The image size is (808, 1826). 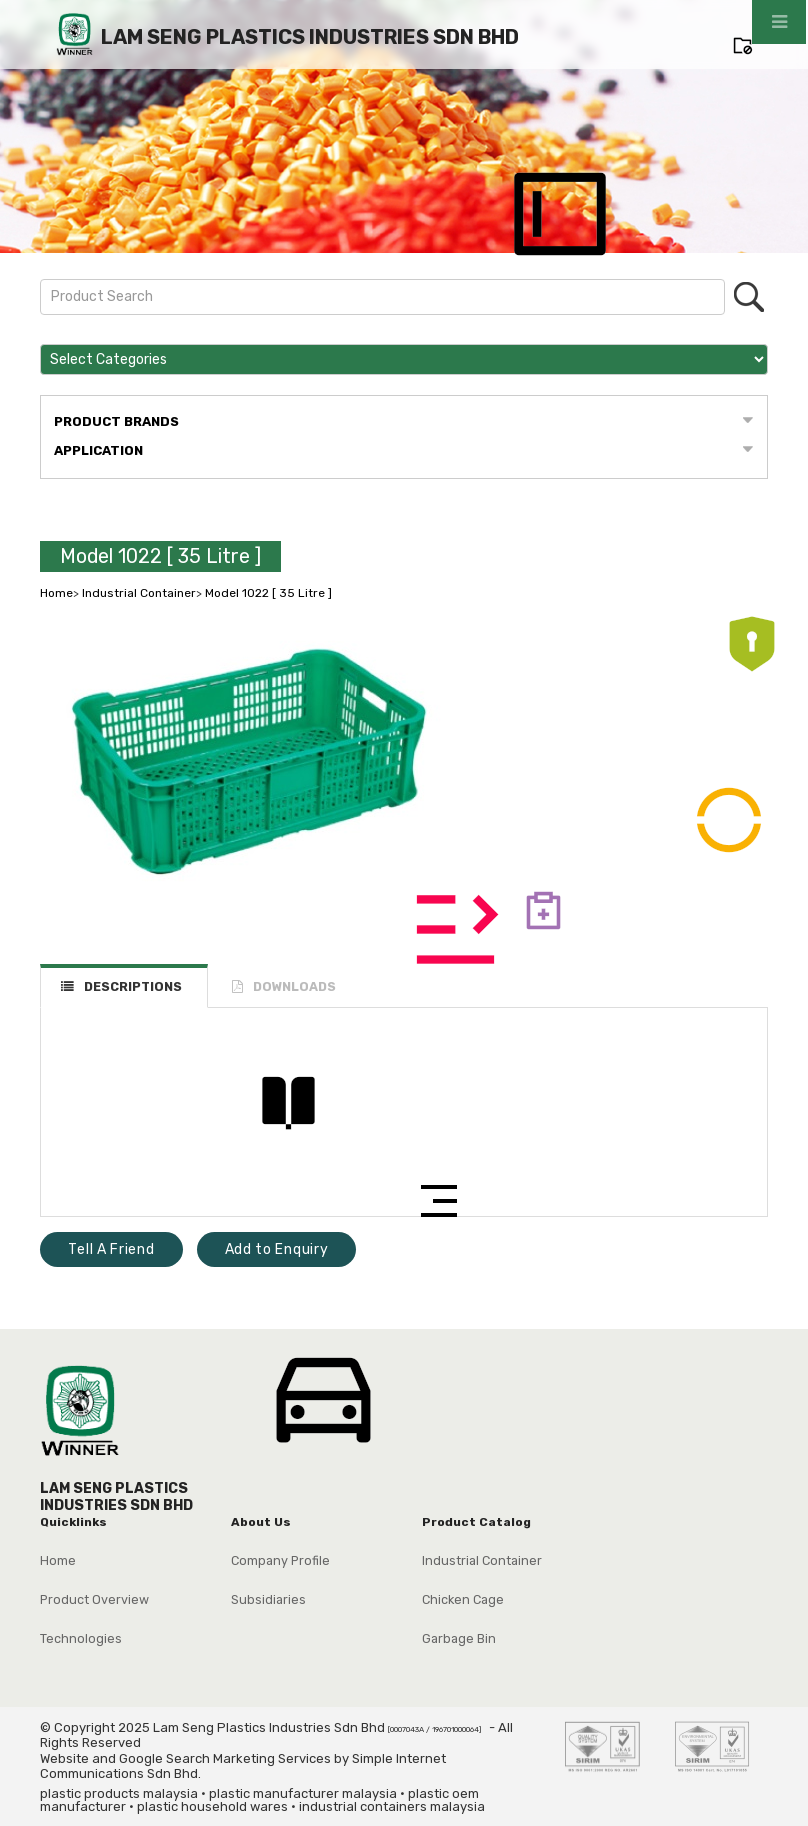 I want to click on access security or privacy settings, so click(x=752, y=644).